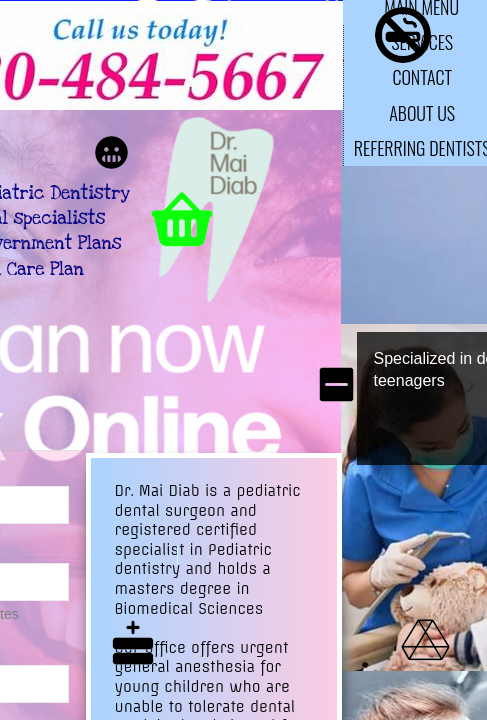  Describe the element at coordinates (111, 152) in the screenshot. I see `indicates an awkward or uncomfortable situation` at that location.